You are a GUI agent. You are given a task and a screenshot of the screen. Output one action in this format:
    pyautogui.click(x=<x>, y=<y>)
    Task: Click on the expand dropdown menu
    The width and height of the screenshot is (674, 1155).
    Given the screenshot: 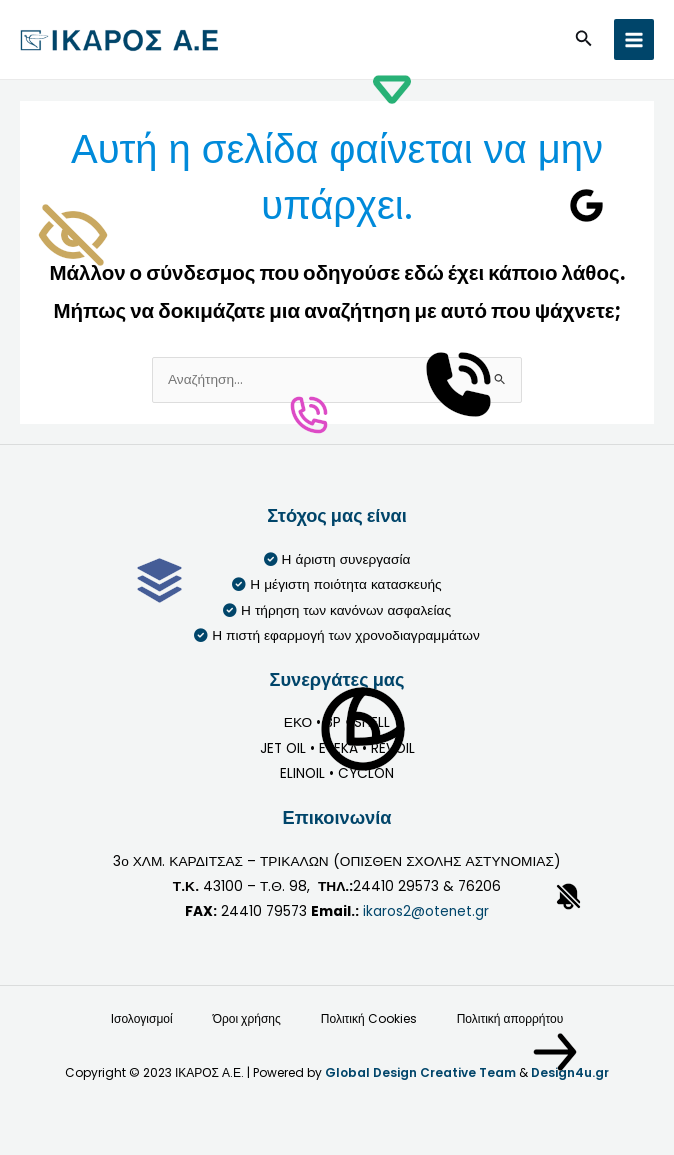 What is the action you would take?
    pyautogui.click(x=392, y=88)
    